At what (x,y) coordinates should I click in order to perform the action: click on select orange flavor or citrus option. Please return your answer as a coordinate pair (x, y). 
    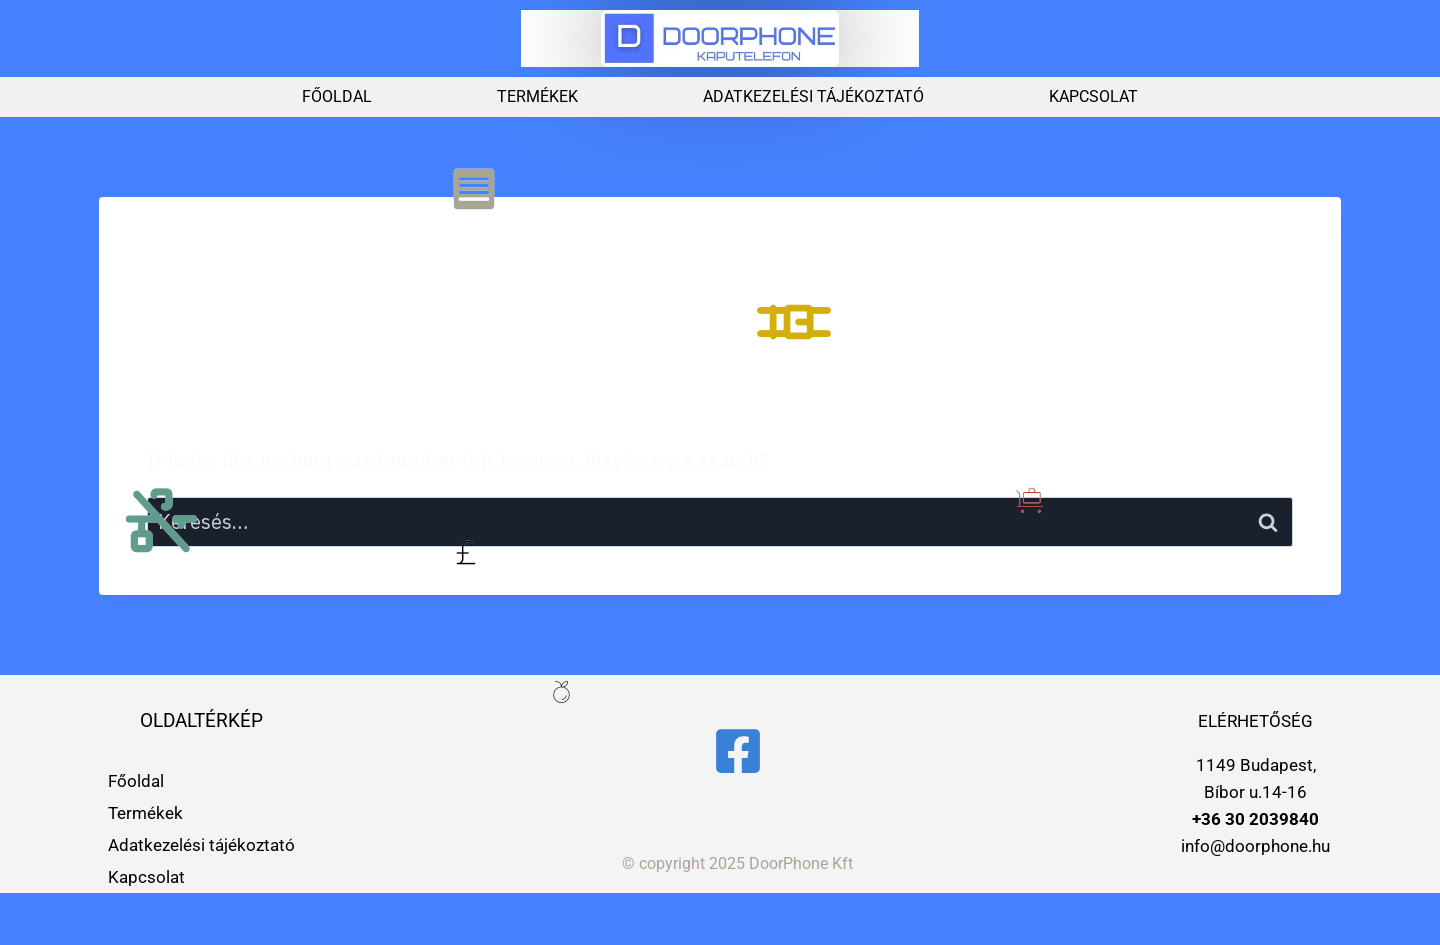
    Looking at the image, I should click on (561, 692).